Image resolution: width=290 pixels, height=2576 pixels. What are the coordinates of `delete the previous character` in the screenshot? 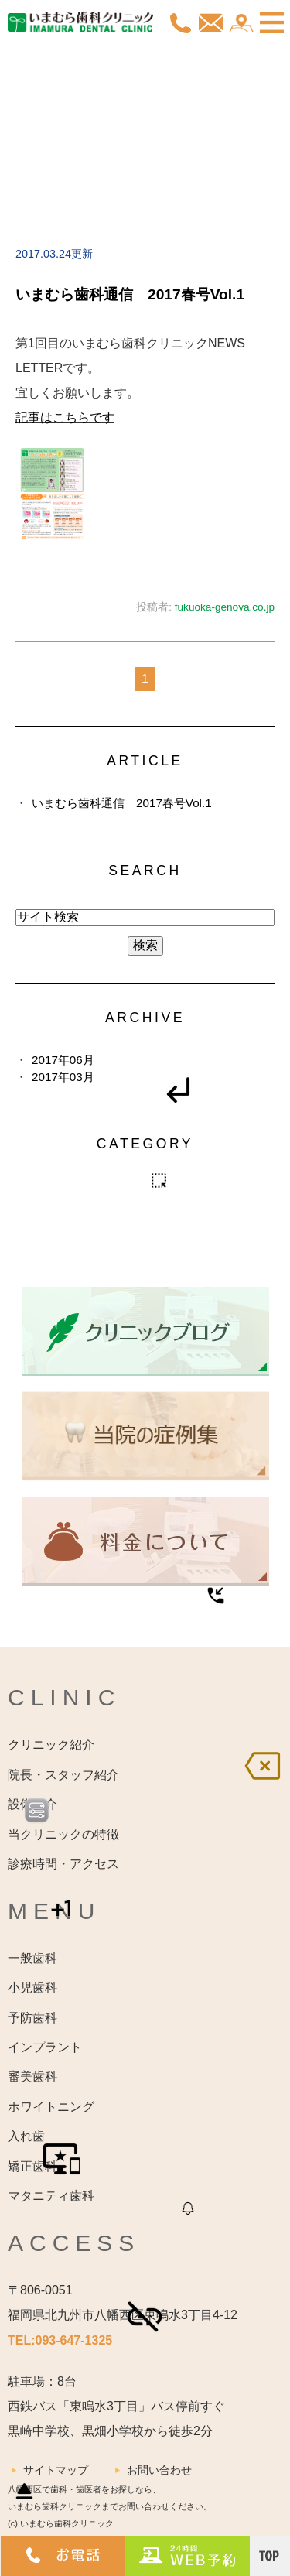 It's located at (264, 1766).